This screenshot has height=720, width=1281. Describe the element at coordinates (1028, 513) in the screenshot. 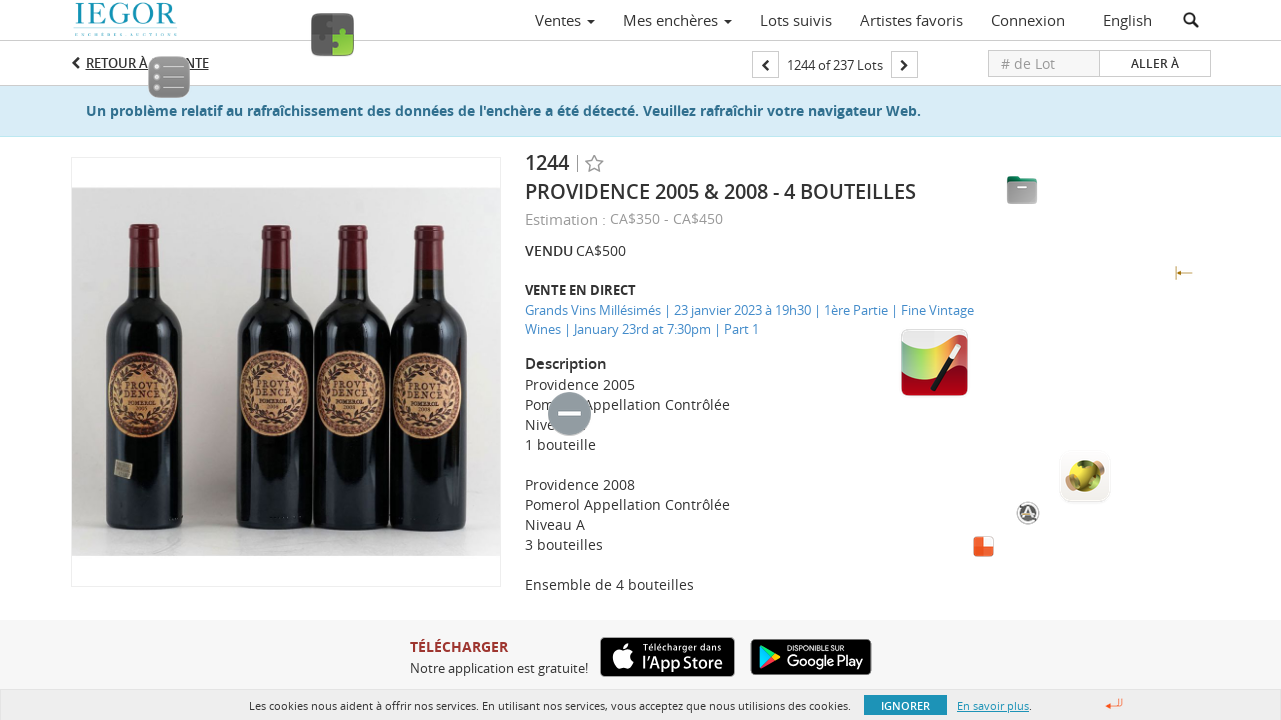

I see `open the software update manager` at that location.